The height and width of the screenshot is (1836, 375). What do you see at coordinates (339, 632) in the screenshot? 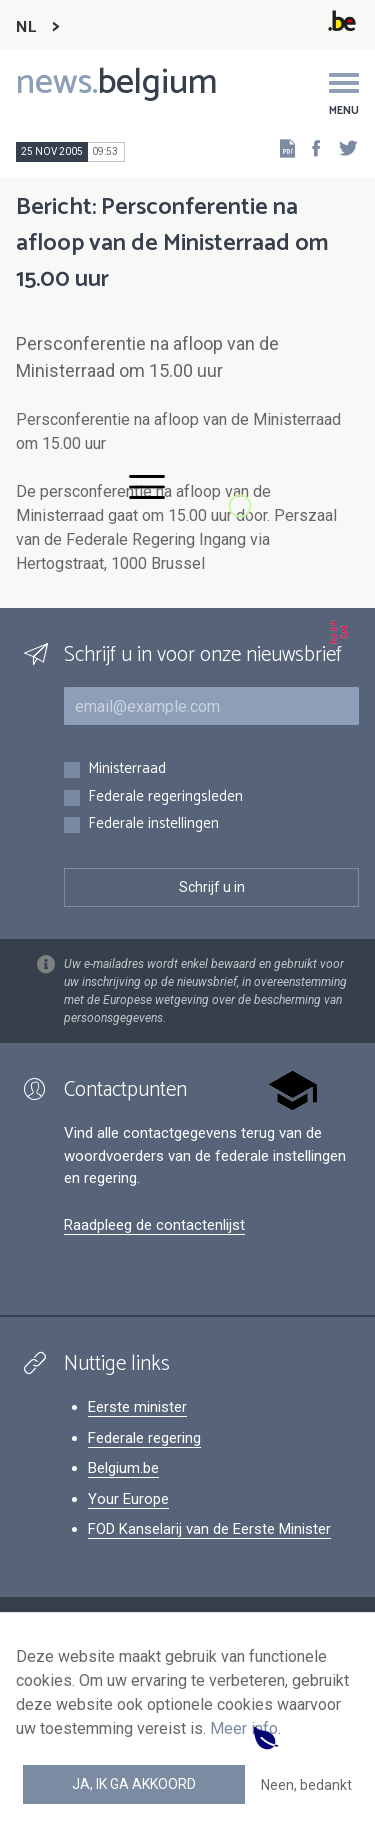
I see `format text as numbered list` at bounding box center [339, 632].